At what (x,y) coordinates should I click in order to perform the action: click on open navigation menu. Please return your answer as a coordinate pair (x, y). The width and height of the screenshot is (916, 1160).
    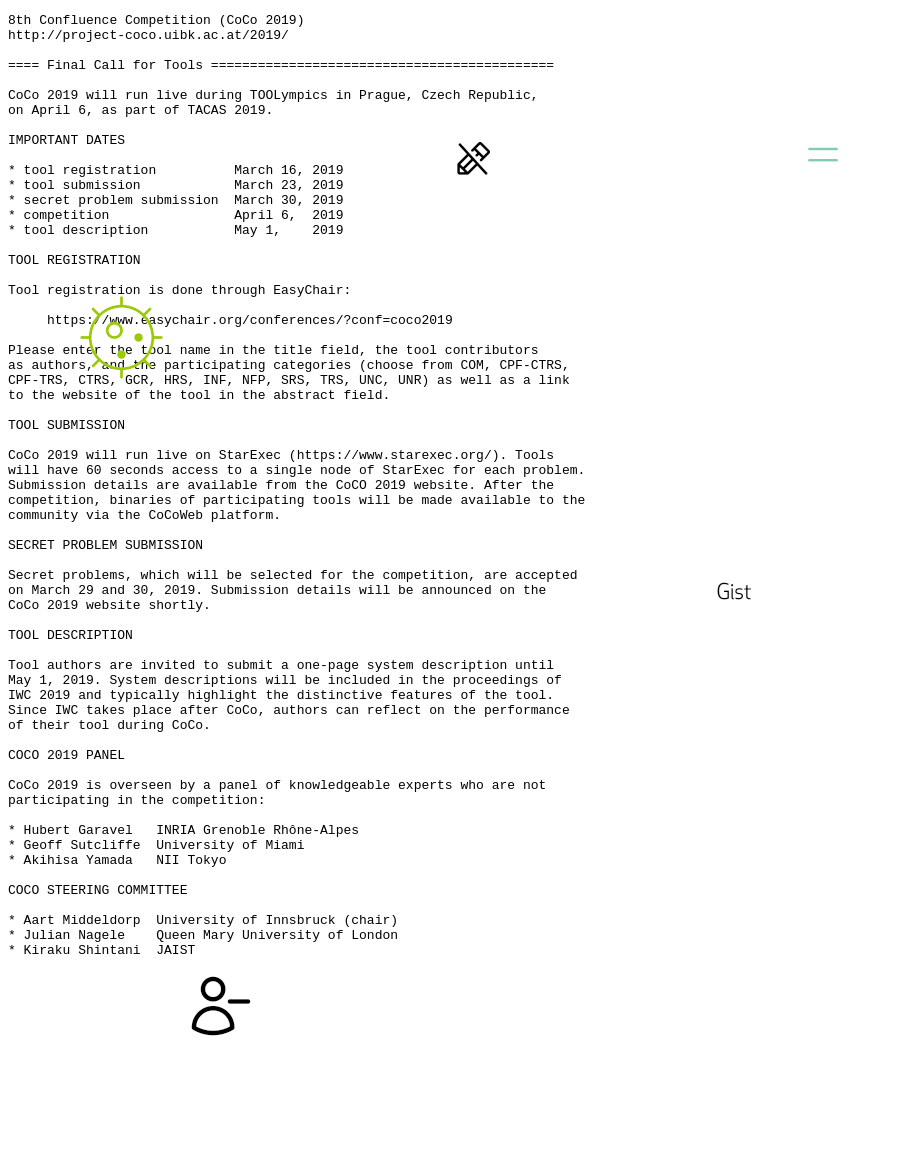
    Looking at the image, I should click on (823, 154).